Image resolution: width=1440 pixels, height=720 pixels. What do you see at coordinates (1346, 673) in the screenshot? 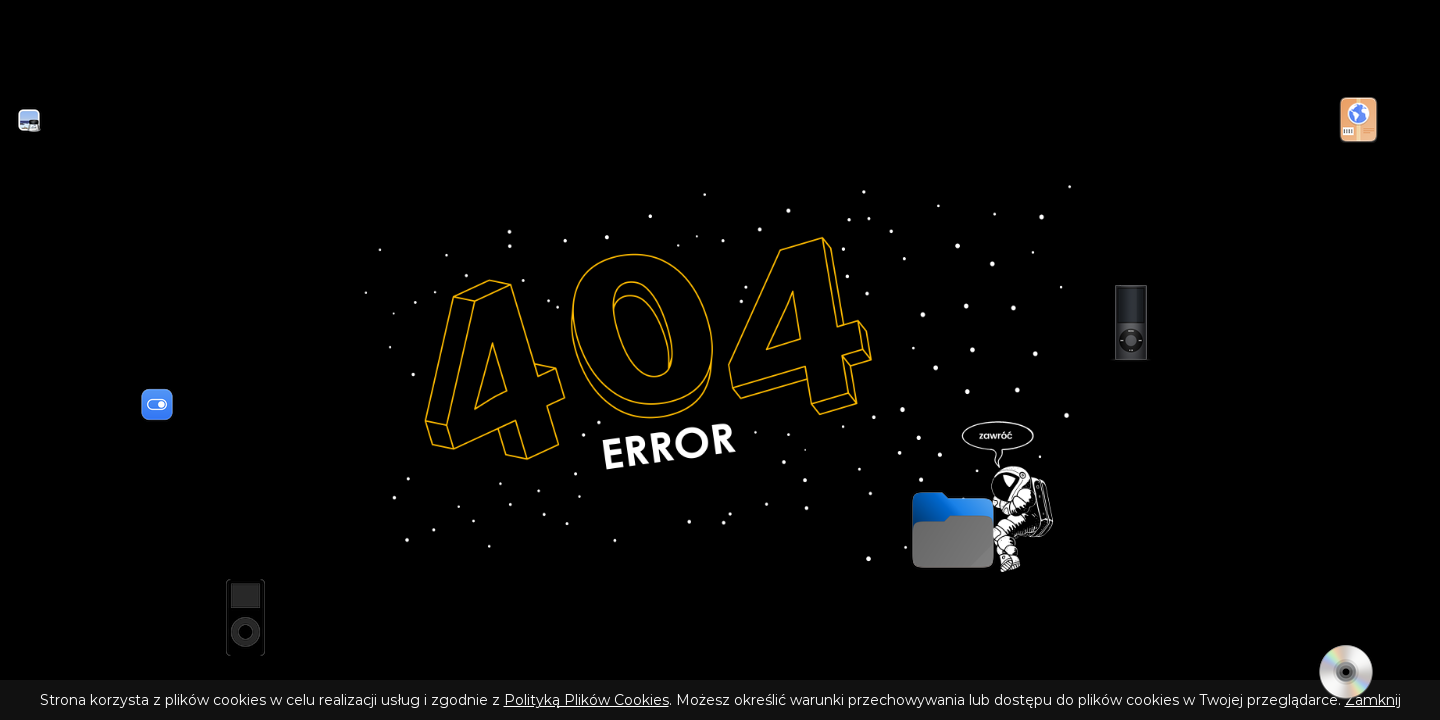
I see `access CD or optical disc drive` at bounding box center [1346, 673].